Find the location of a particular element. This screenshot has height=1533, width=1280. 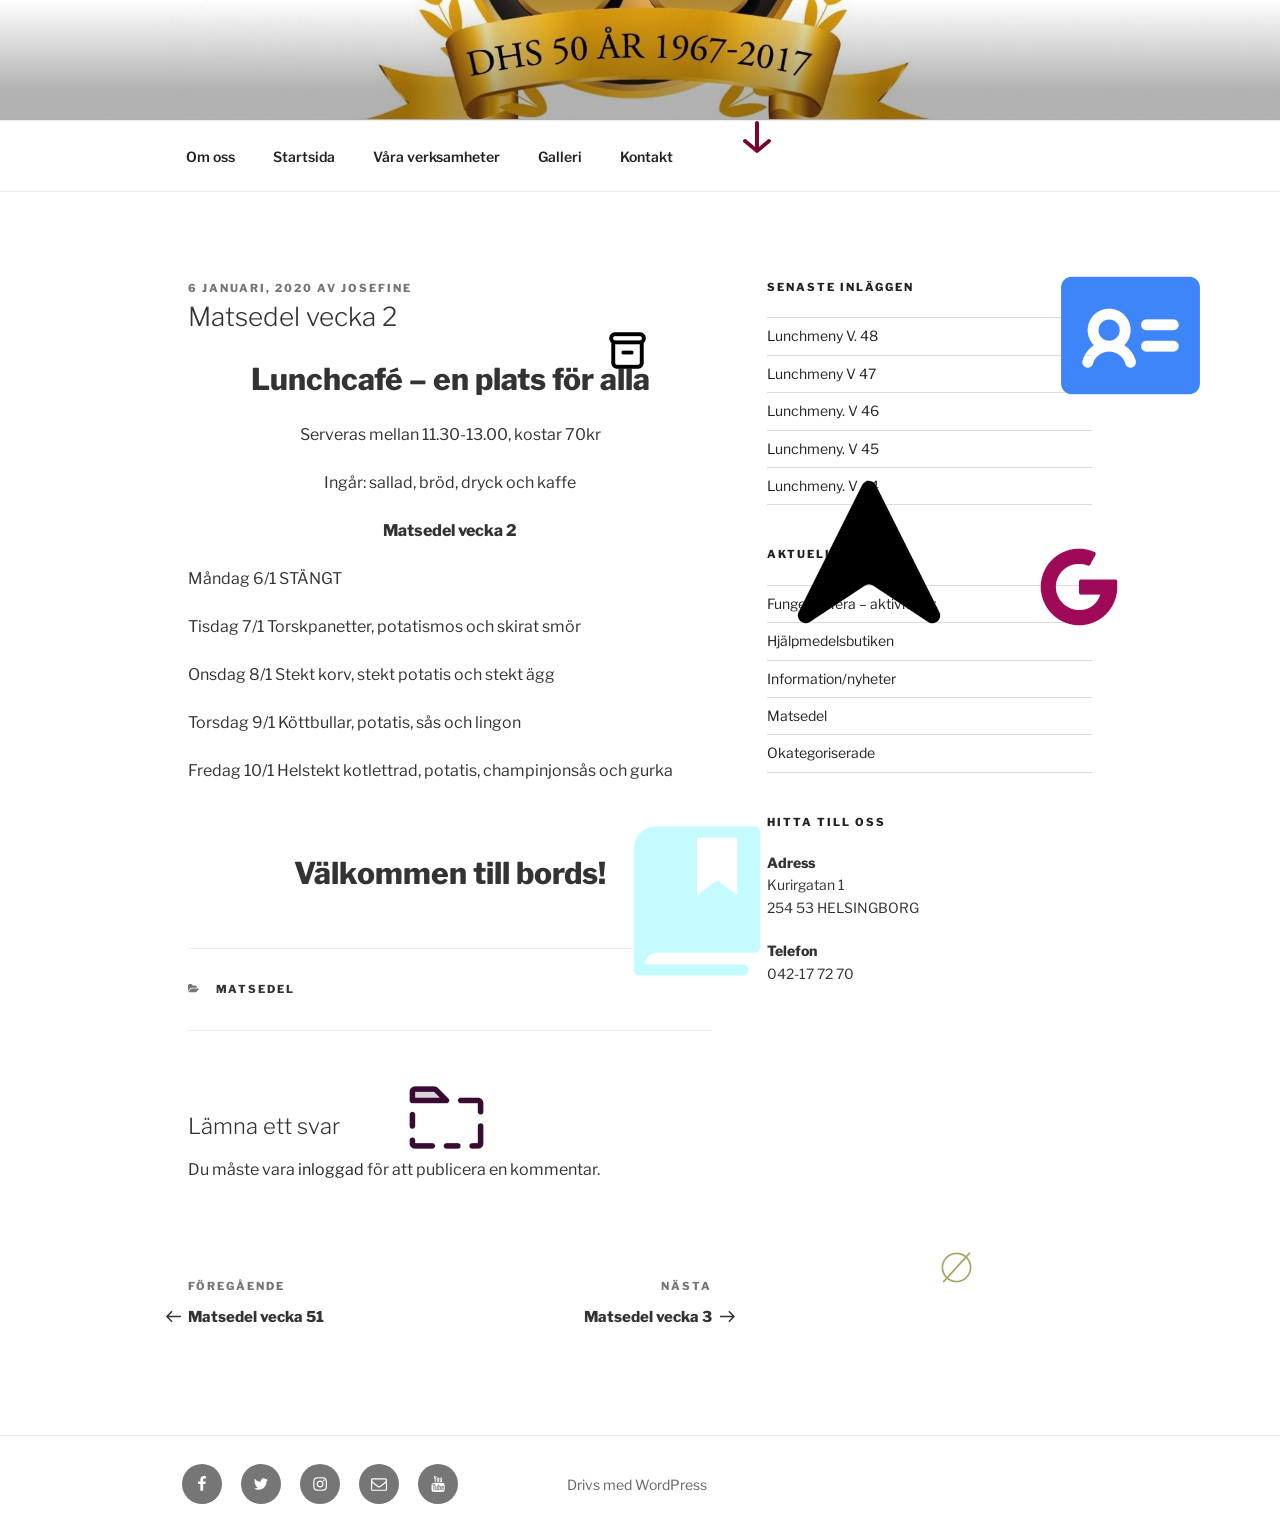

archive this item is located at coordinates (627, 350).